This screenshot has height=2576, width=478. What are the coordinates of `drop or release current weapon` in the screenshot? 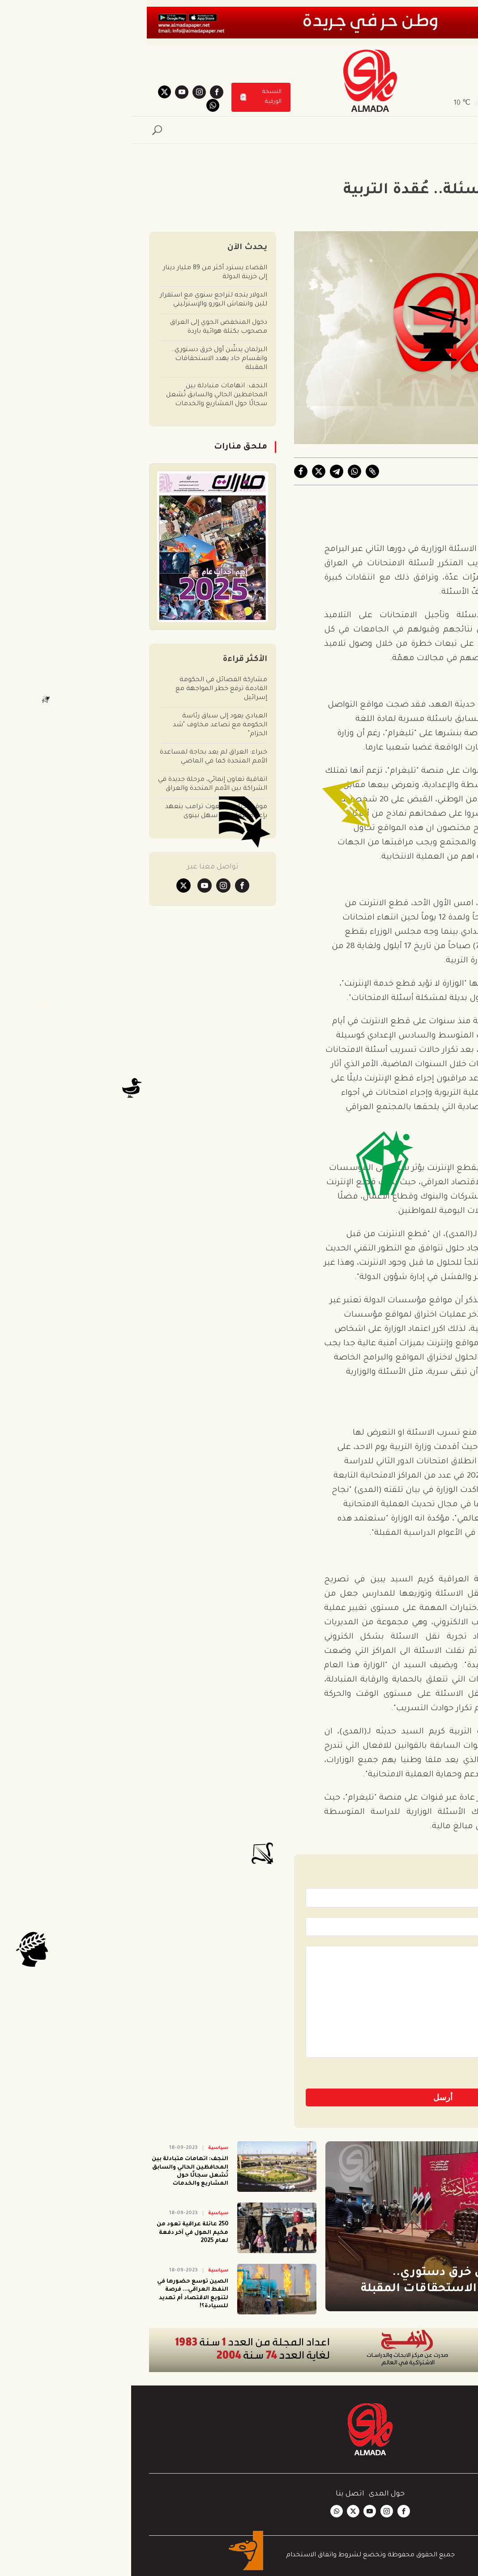 It's located at (46, 699).